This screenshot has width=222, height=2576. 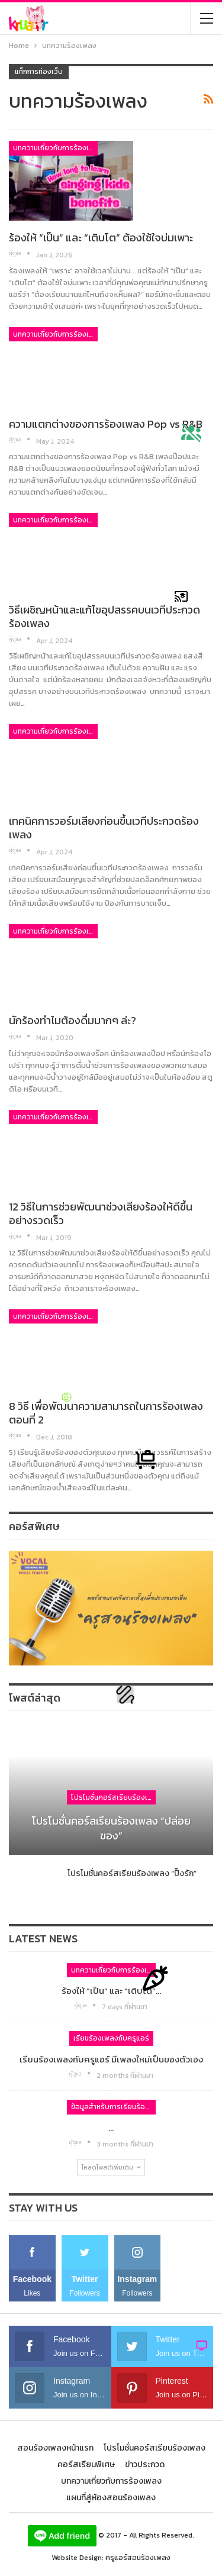 What do you see at coordinates (191, 433) in the screenshot?
I see `disable group or team features` at bounding box center [191, 433].